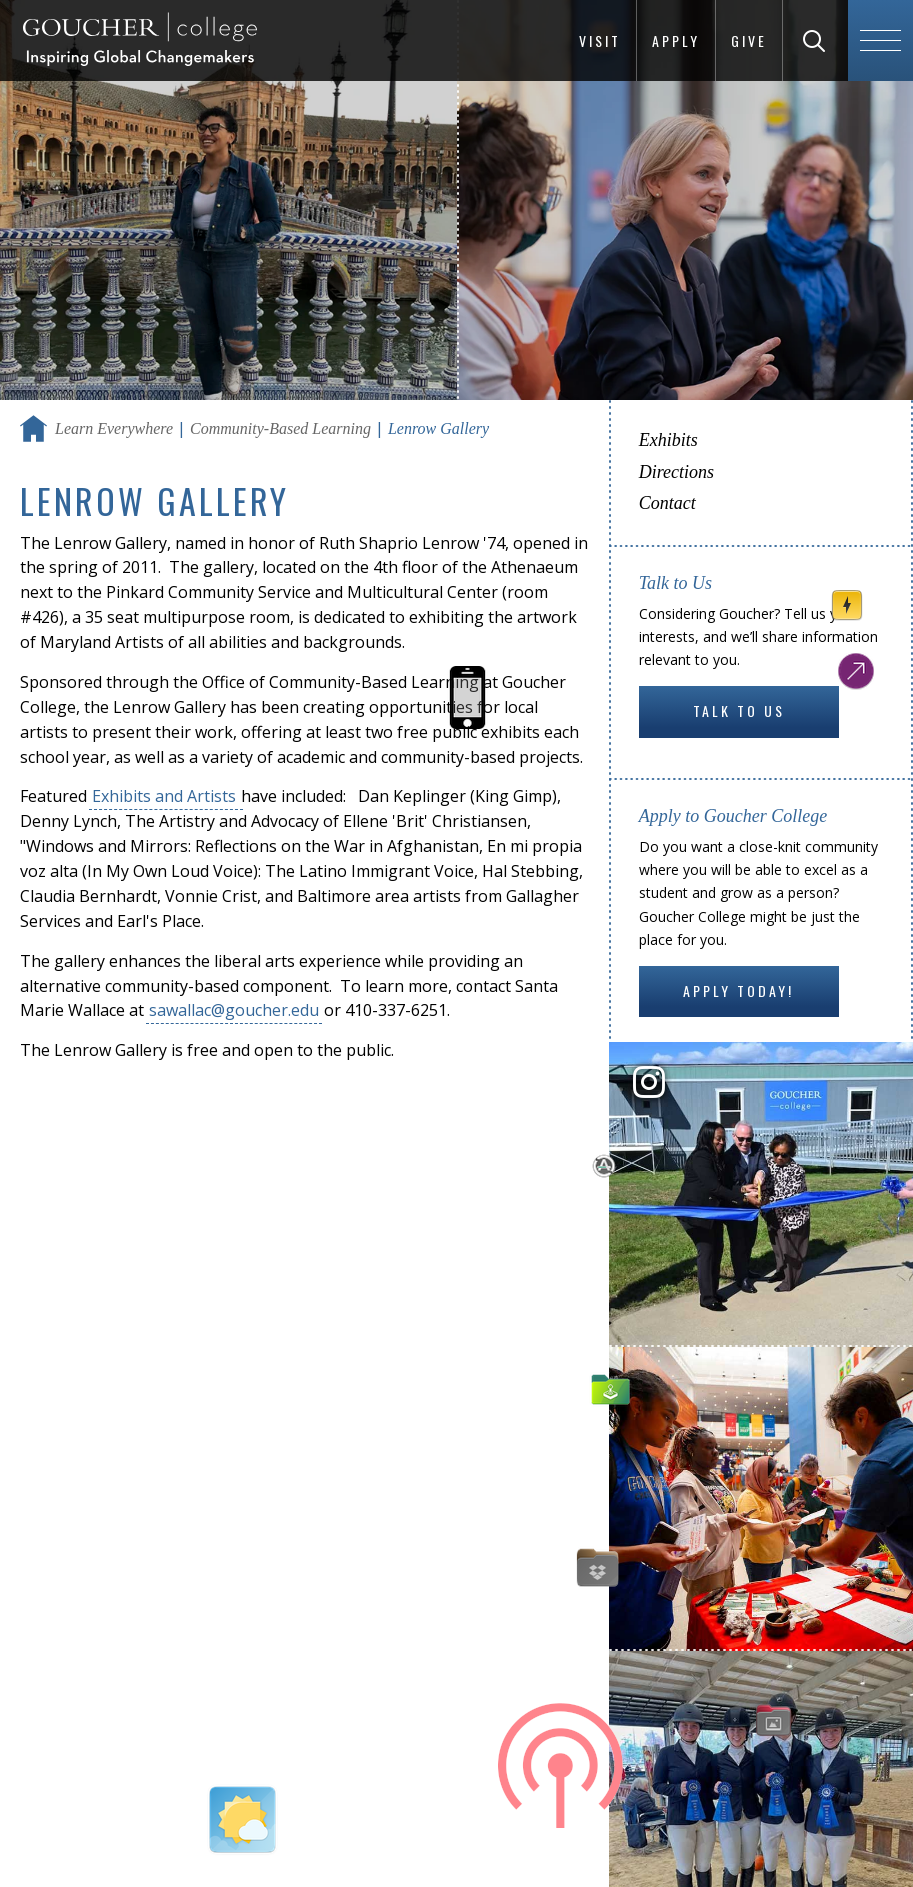  What do you see at coordinates (242, 1819) in the screenshot?
I see `open the weather app` at bounding box center [242, 1819].